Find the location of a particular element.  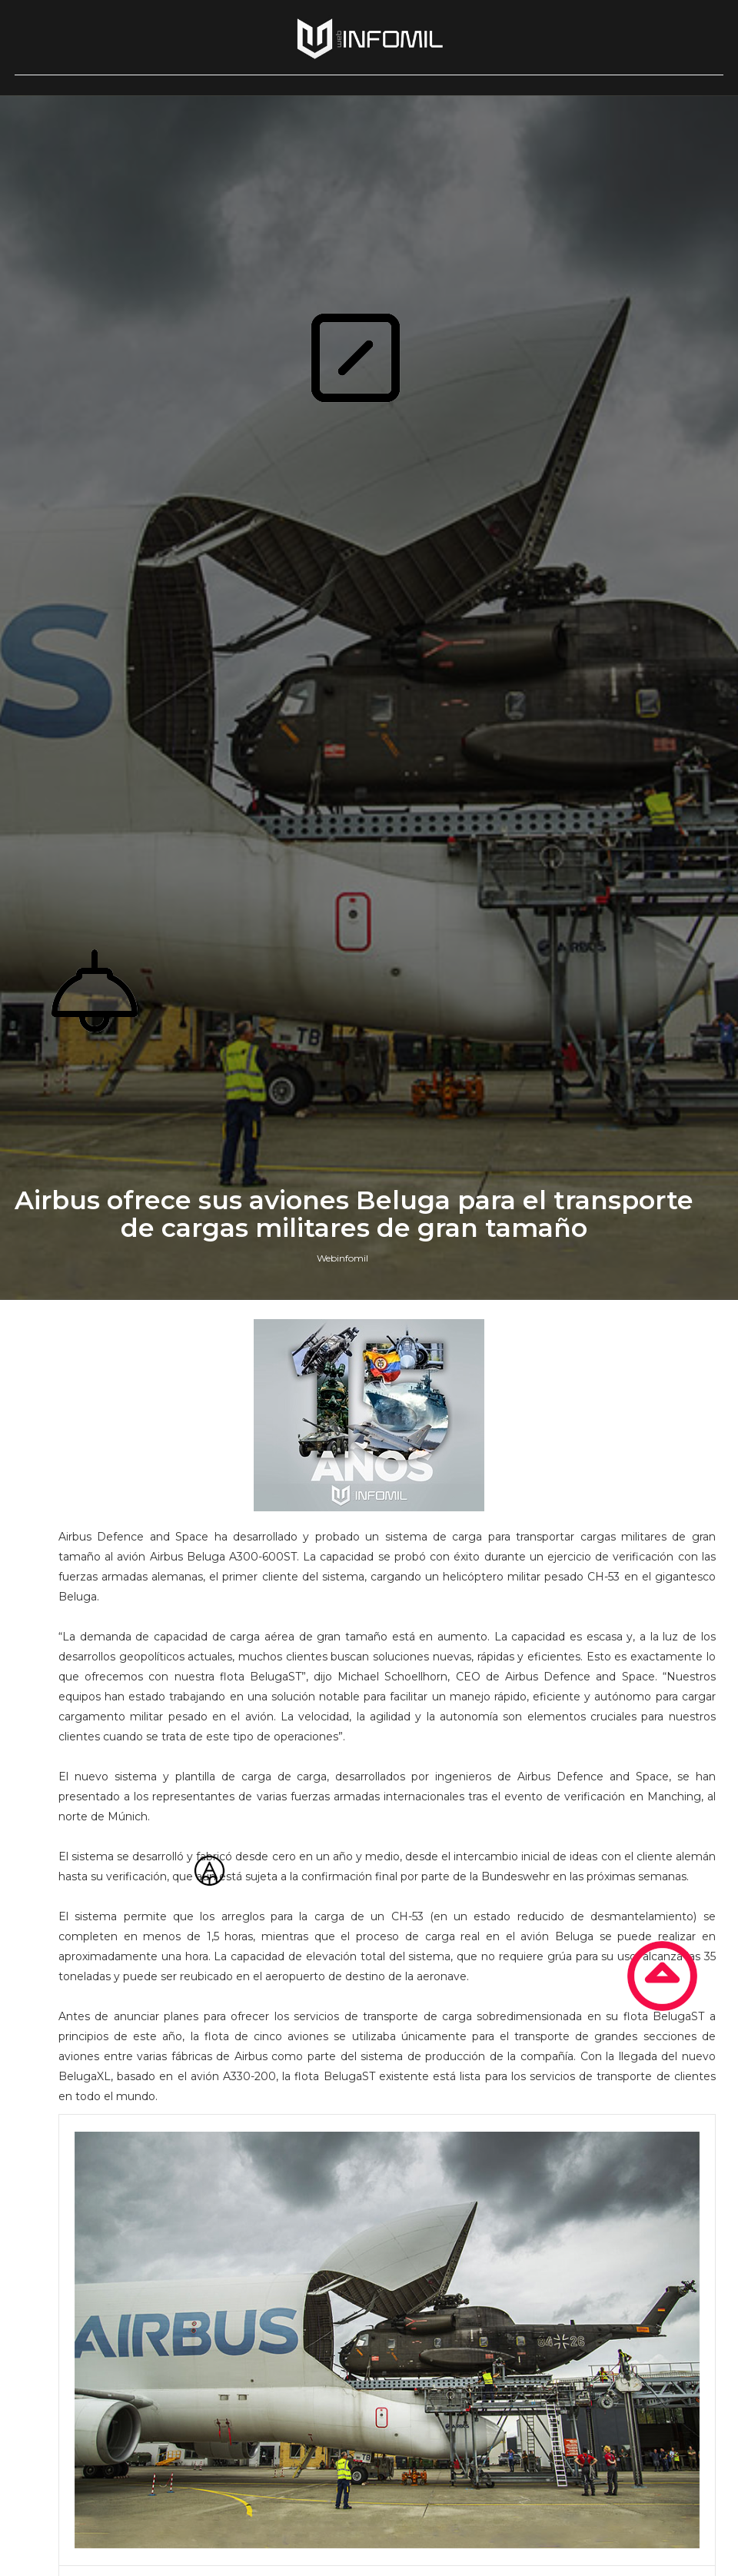

toggle pendant lamp on/off is located at coordinates (95, 995).